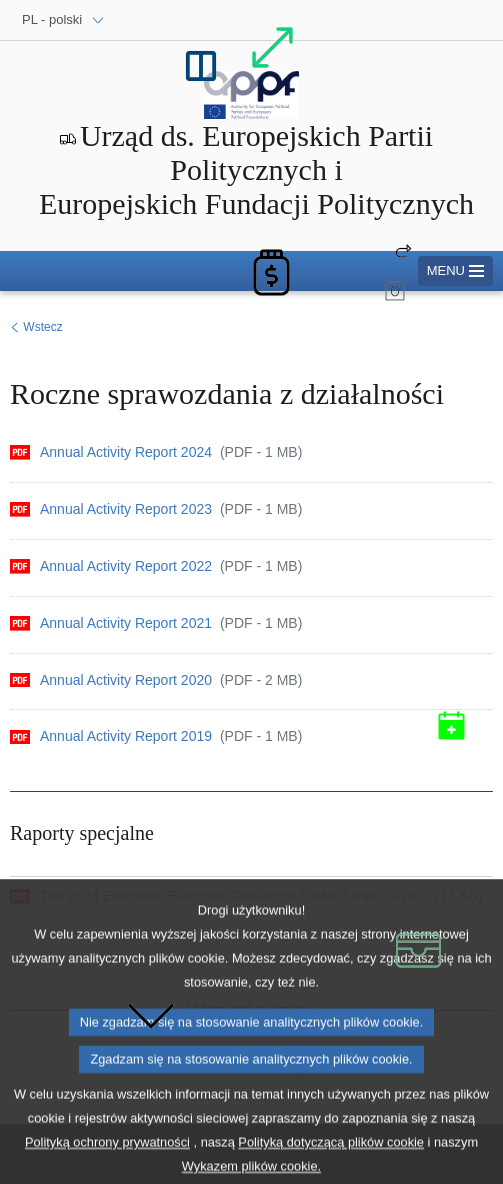 This screenshot has width=503, height=1184. What do you see at coordinates (418, 950) in the screenshot?
I see `access your wallet or saved payment methods` at bounding box center [418, 950].